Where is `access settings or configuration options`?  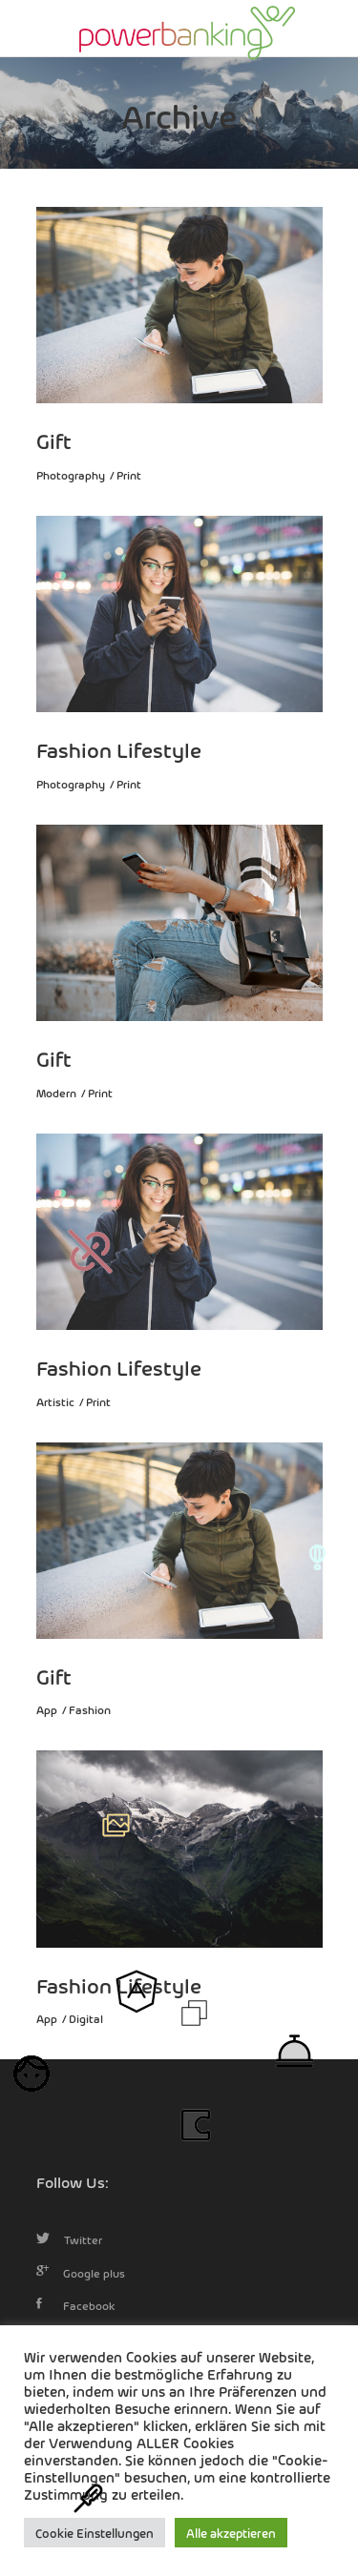 access settings or configuration options is located at coordinates (88, 2498).